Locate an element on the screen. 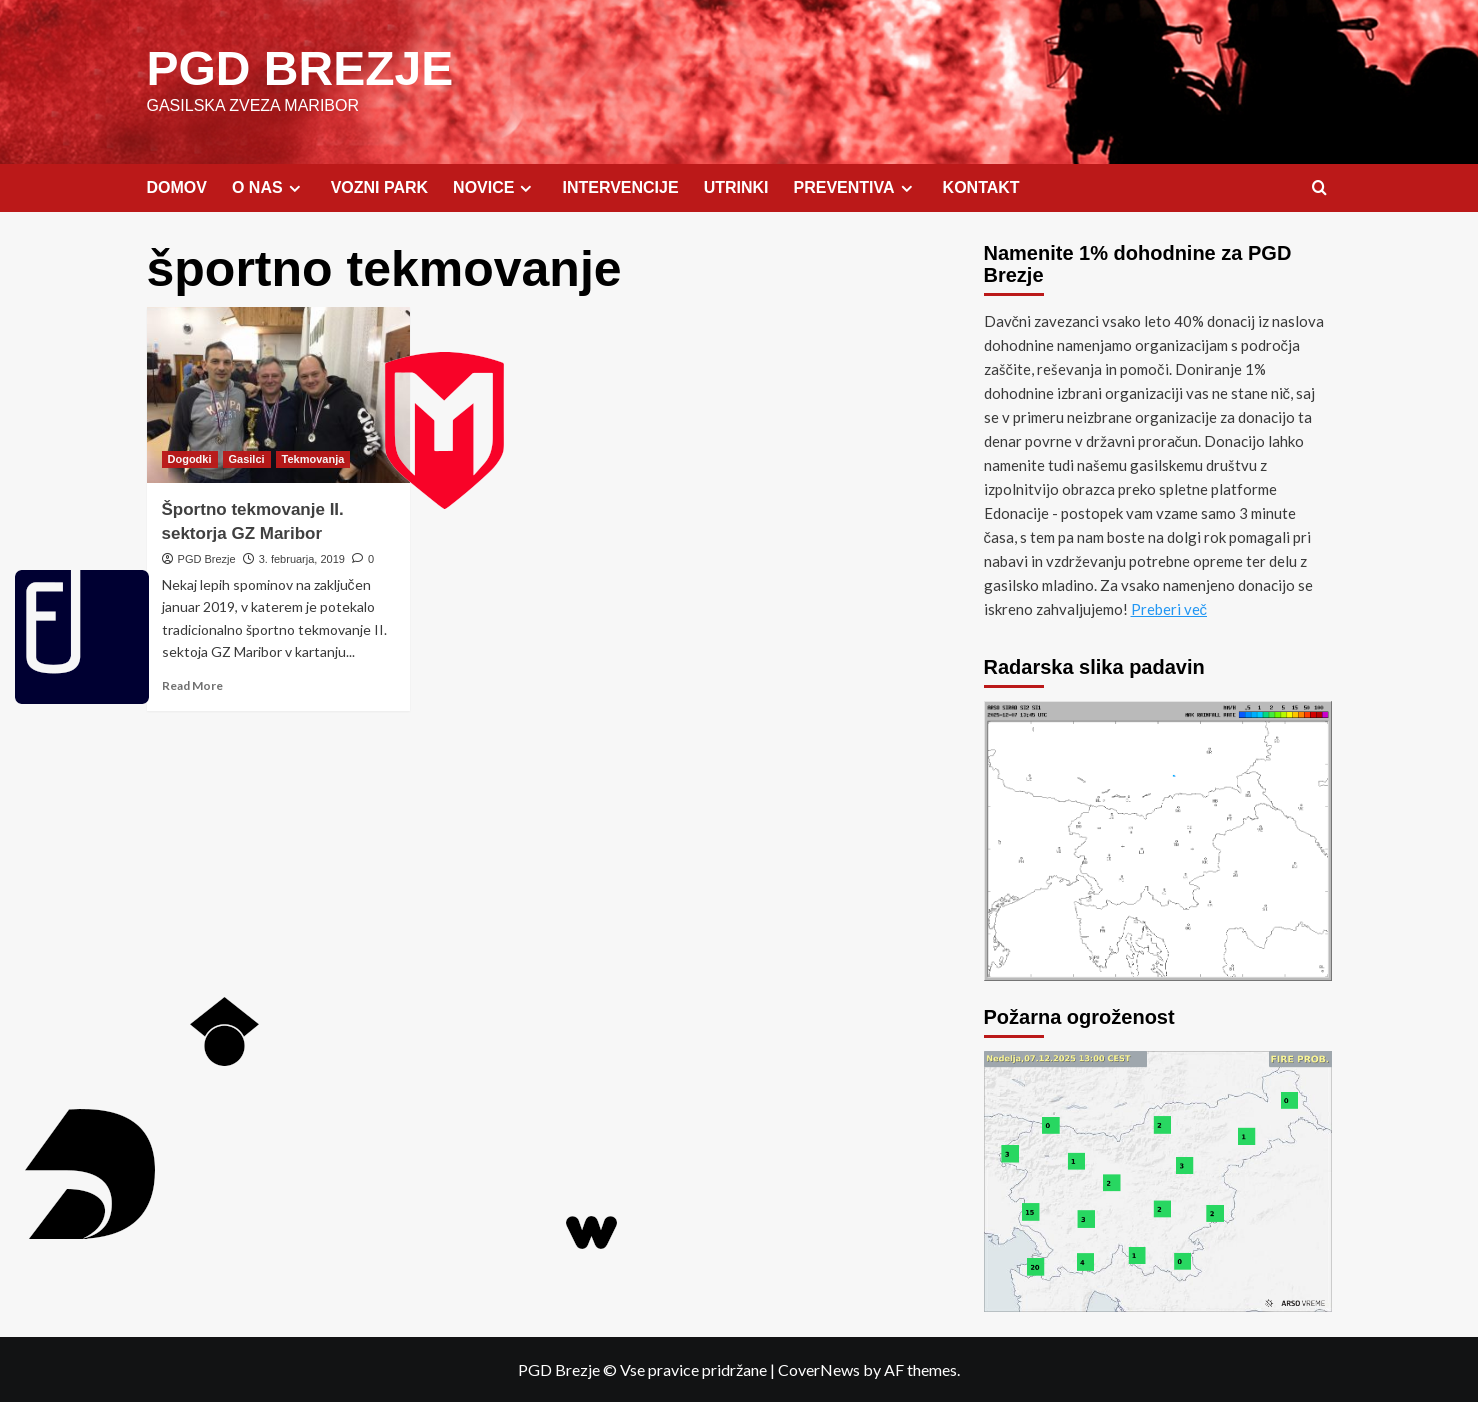  open webtrees genealogy application is located at coordinates (591, 1232).